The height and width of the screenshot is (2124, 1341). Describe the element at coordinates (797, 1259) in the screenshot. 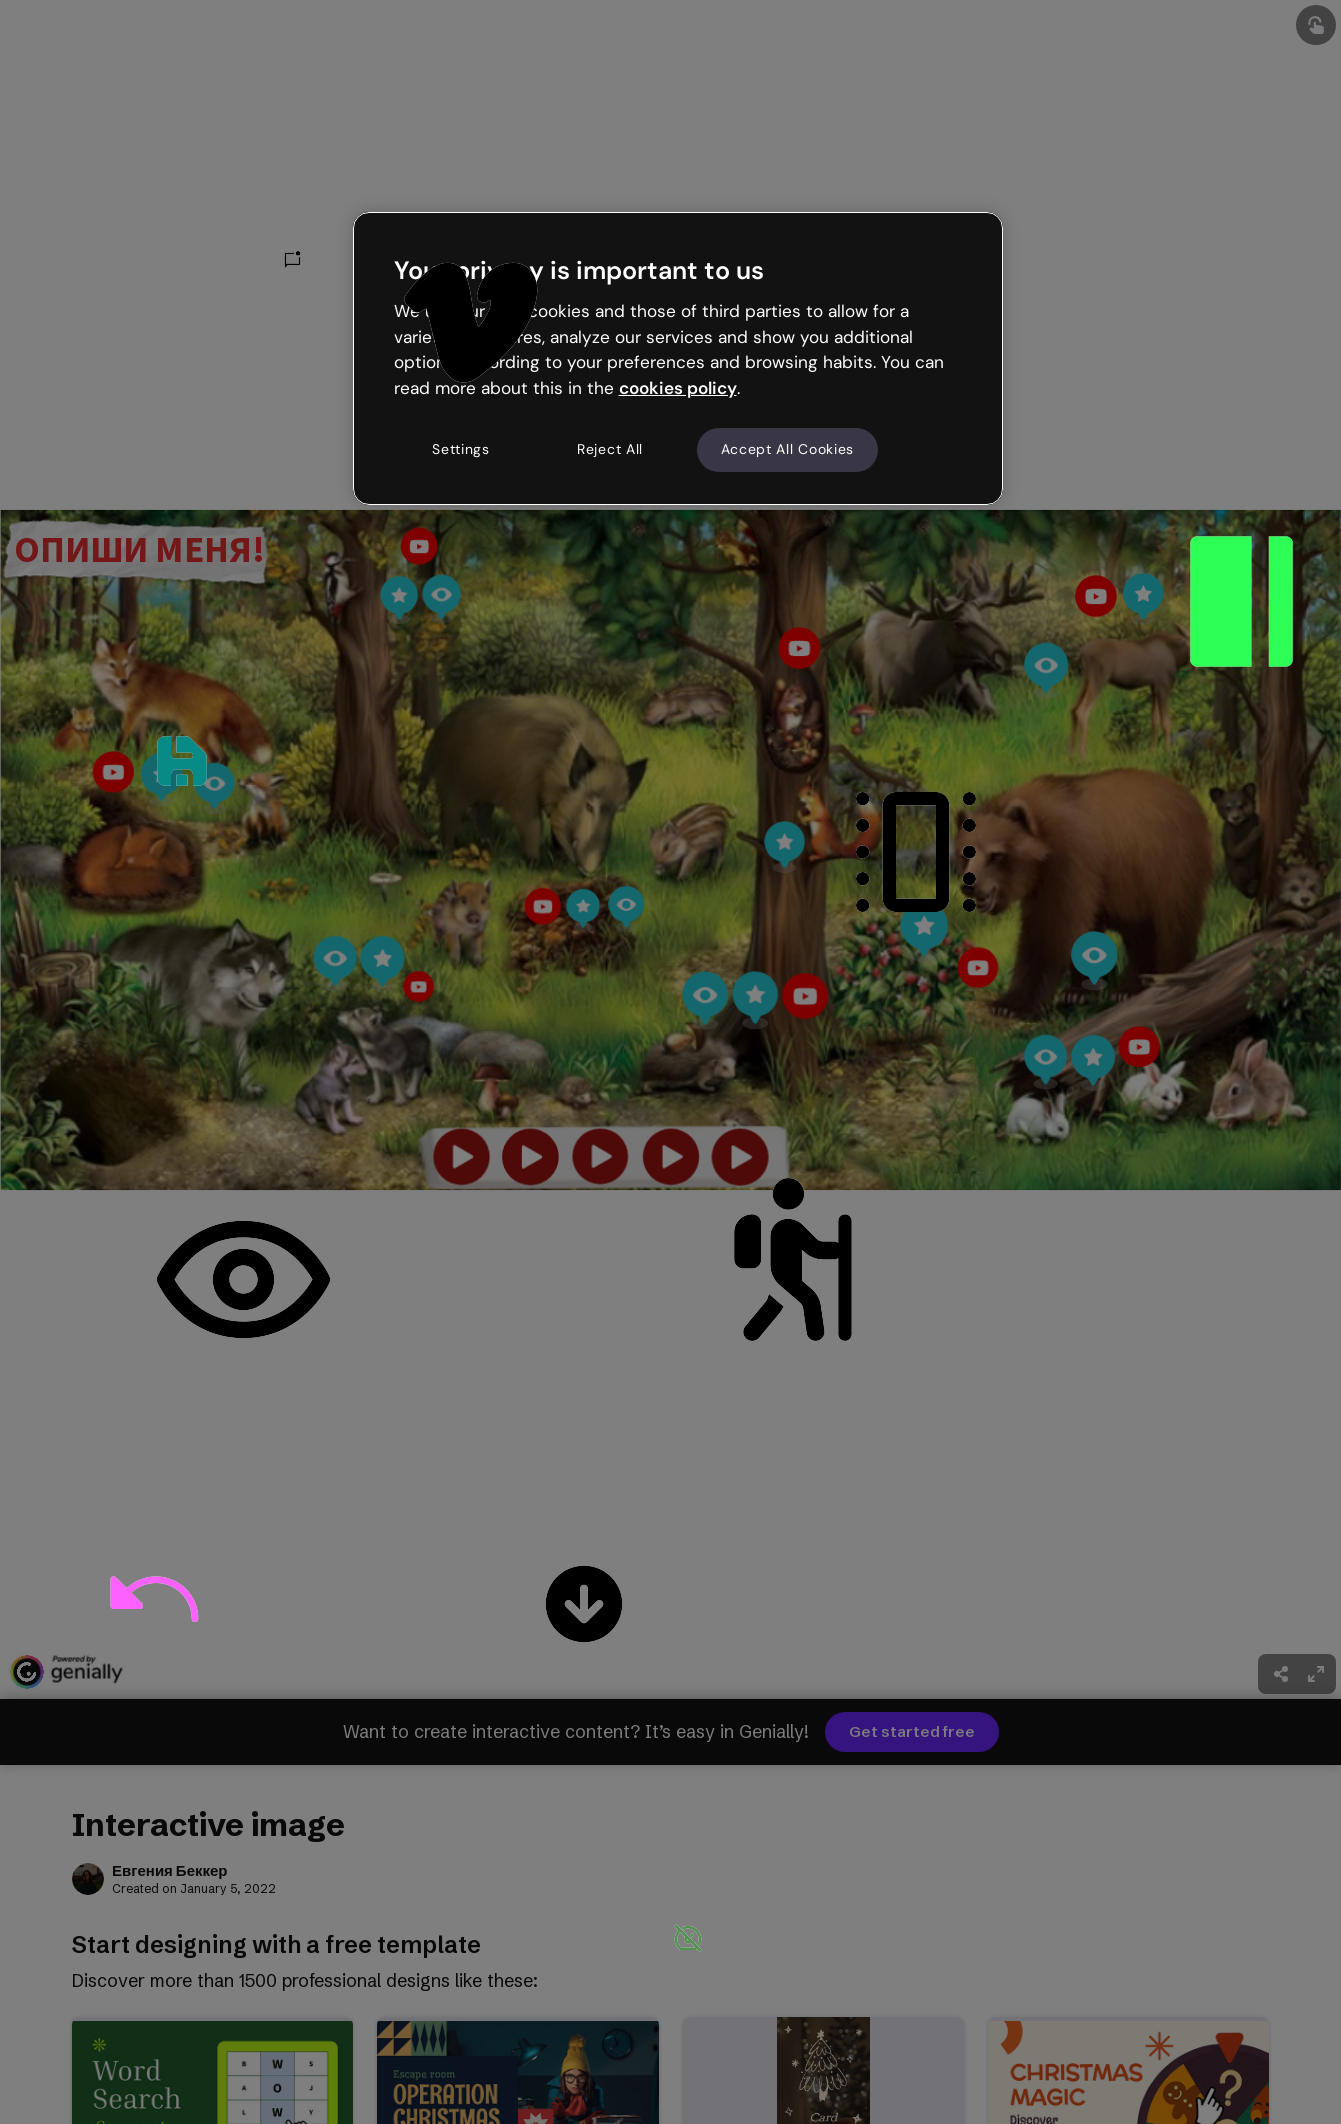

I see `access hiking trails or outdoor activities` at that location.